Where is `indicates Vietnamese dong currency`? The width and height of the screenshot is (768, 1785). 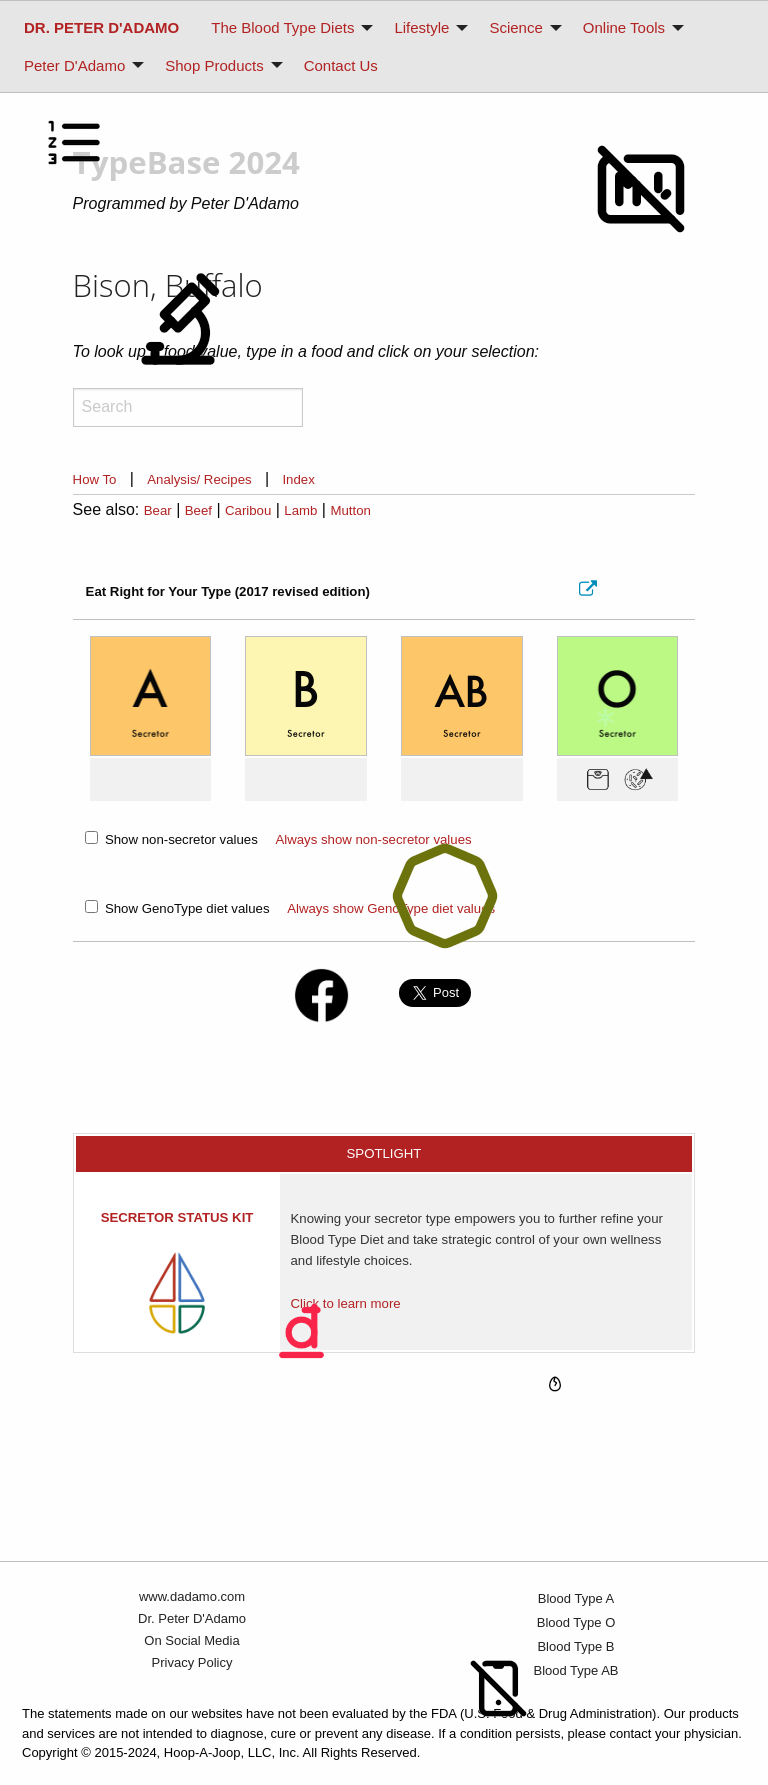
indicates Vietnamese dong currency is located at coordinates (301, 1332).